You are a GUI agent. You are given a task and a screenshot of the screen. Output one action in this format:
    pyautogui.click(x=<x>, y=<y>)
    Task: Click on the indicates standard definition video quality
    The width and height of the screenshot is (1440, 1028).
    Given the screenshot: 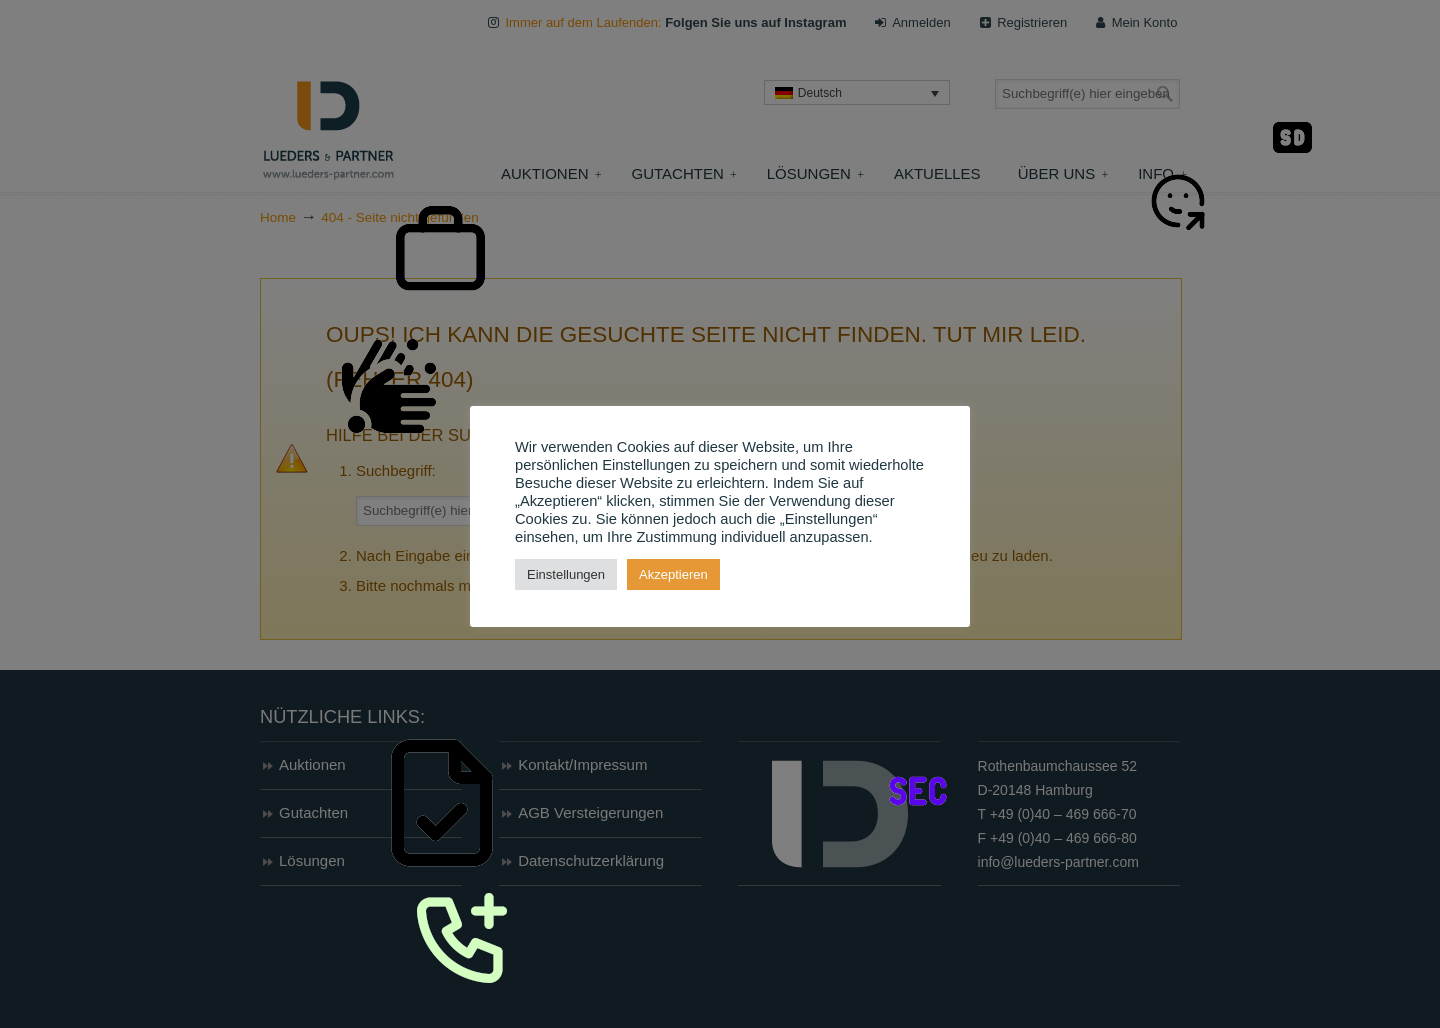 What is the action you would take?
    pyautogui.click(x=1292, y=137)
    